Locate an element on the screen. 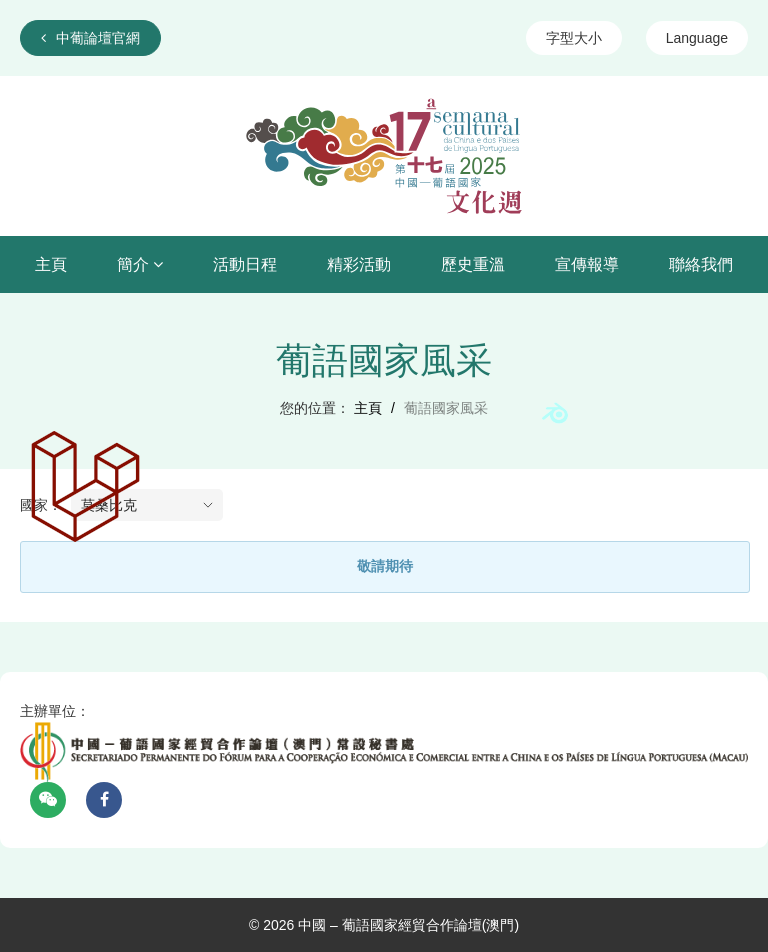 The width and height of the screenshot is (768, 952). Laravel framework branding or integration is located at coordinates (85, 486).